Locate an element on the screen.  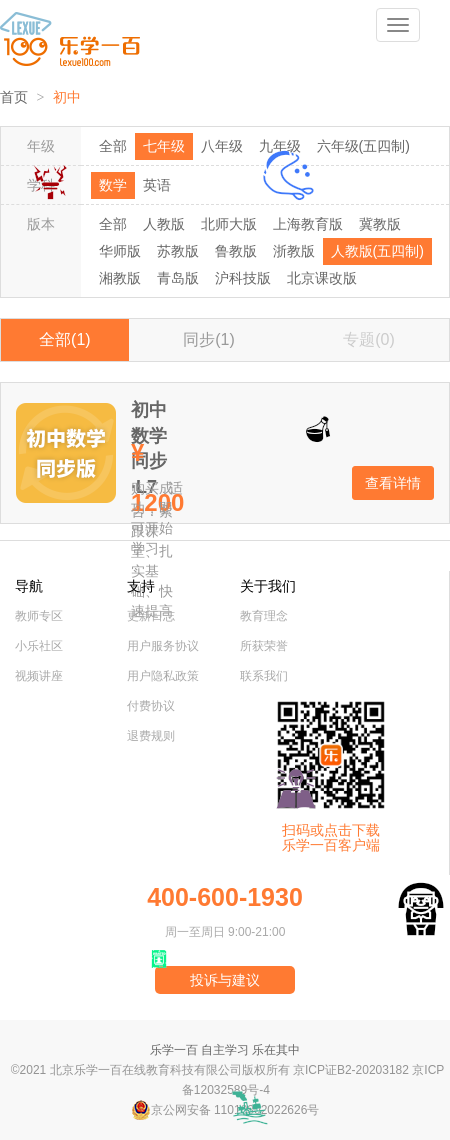
view bounty or wanted poster in game is located at coordinates (159, 959).